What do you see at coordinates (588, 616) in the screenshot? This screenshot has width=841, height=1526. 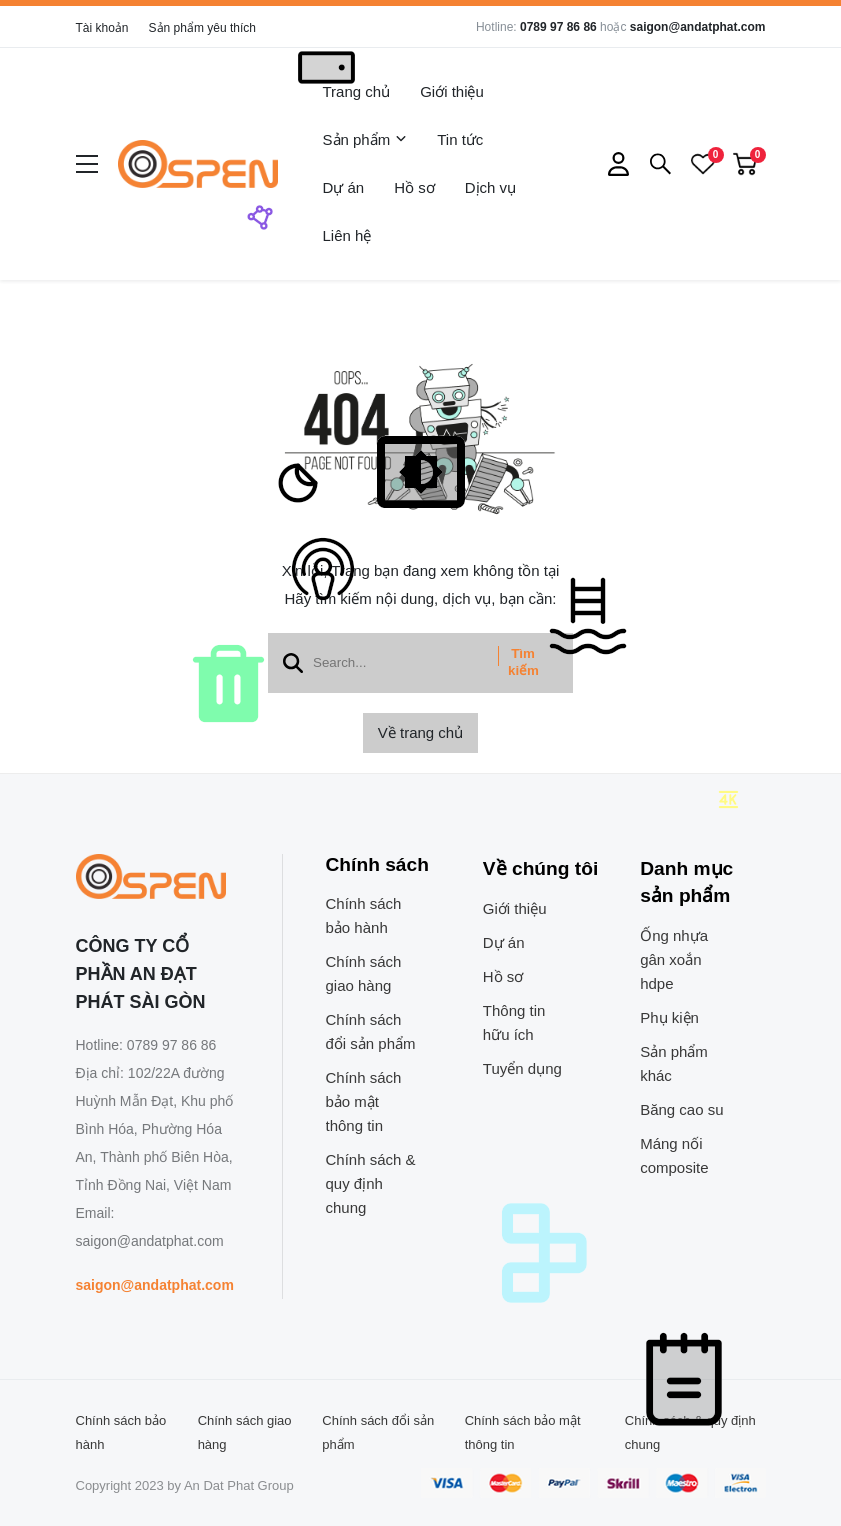 I see `view swimming pool amenities` at bounding box center [588, 616].